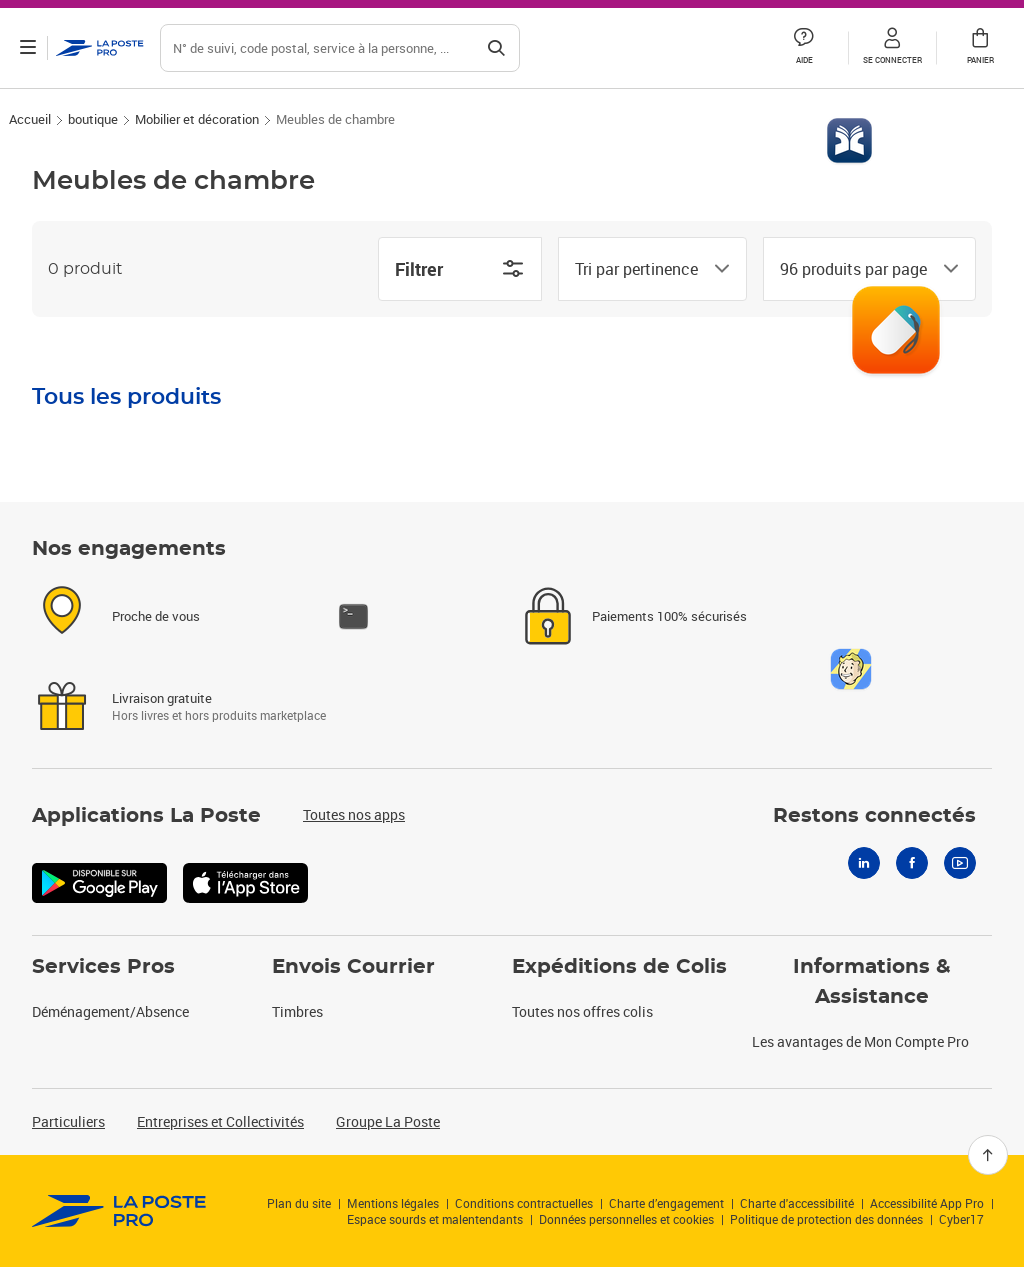 The height and width of the screenshot is (1267, 1024). What do you see at coordinates (896, 330) in the screenshot?
I see `open kid3 audio tag editor` at bounding box center [896, 330].